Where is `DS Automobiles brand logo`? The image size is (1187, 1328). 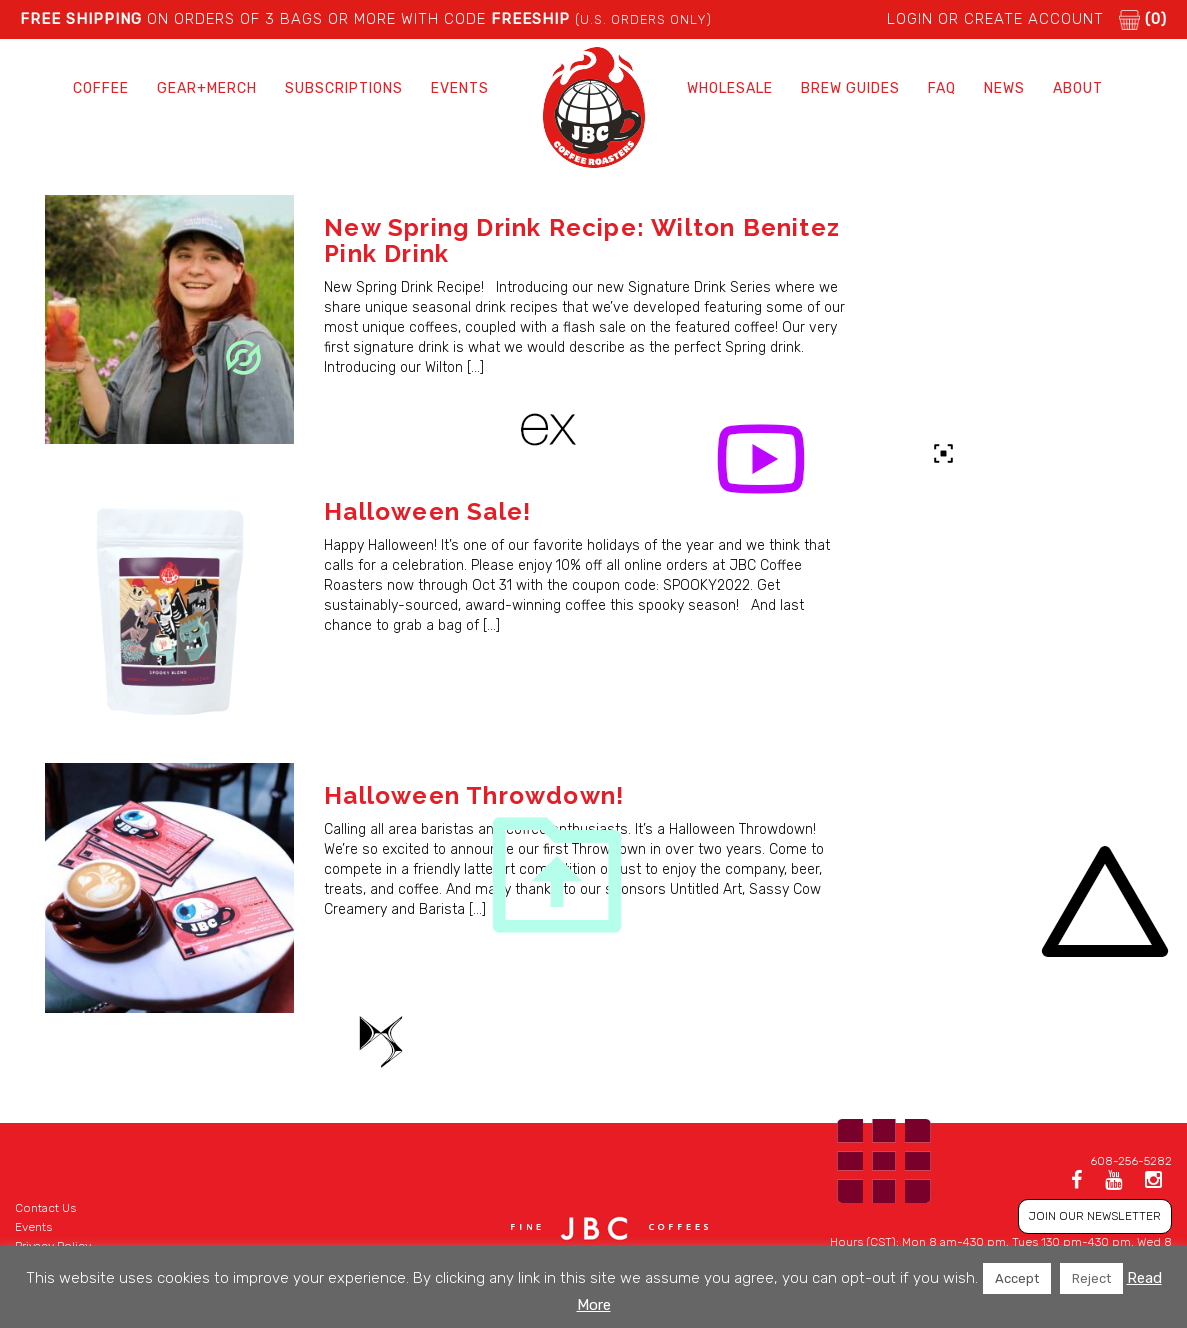
DS Automobiles brand logo is located at coordinates (381, 1042).